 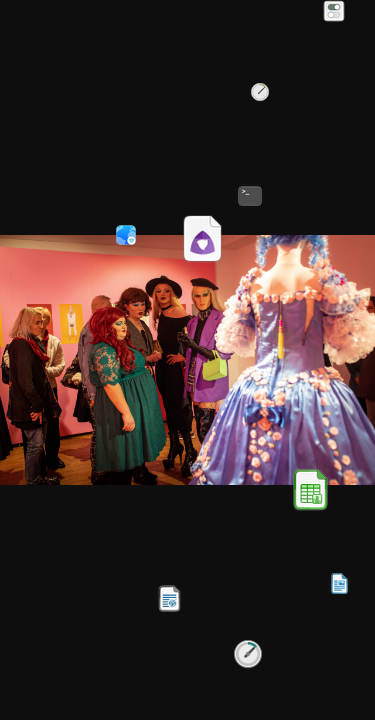 I want to click on open desktop preferences or settings, so click(x=334, y=11).